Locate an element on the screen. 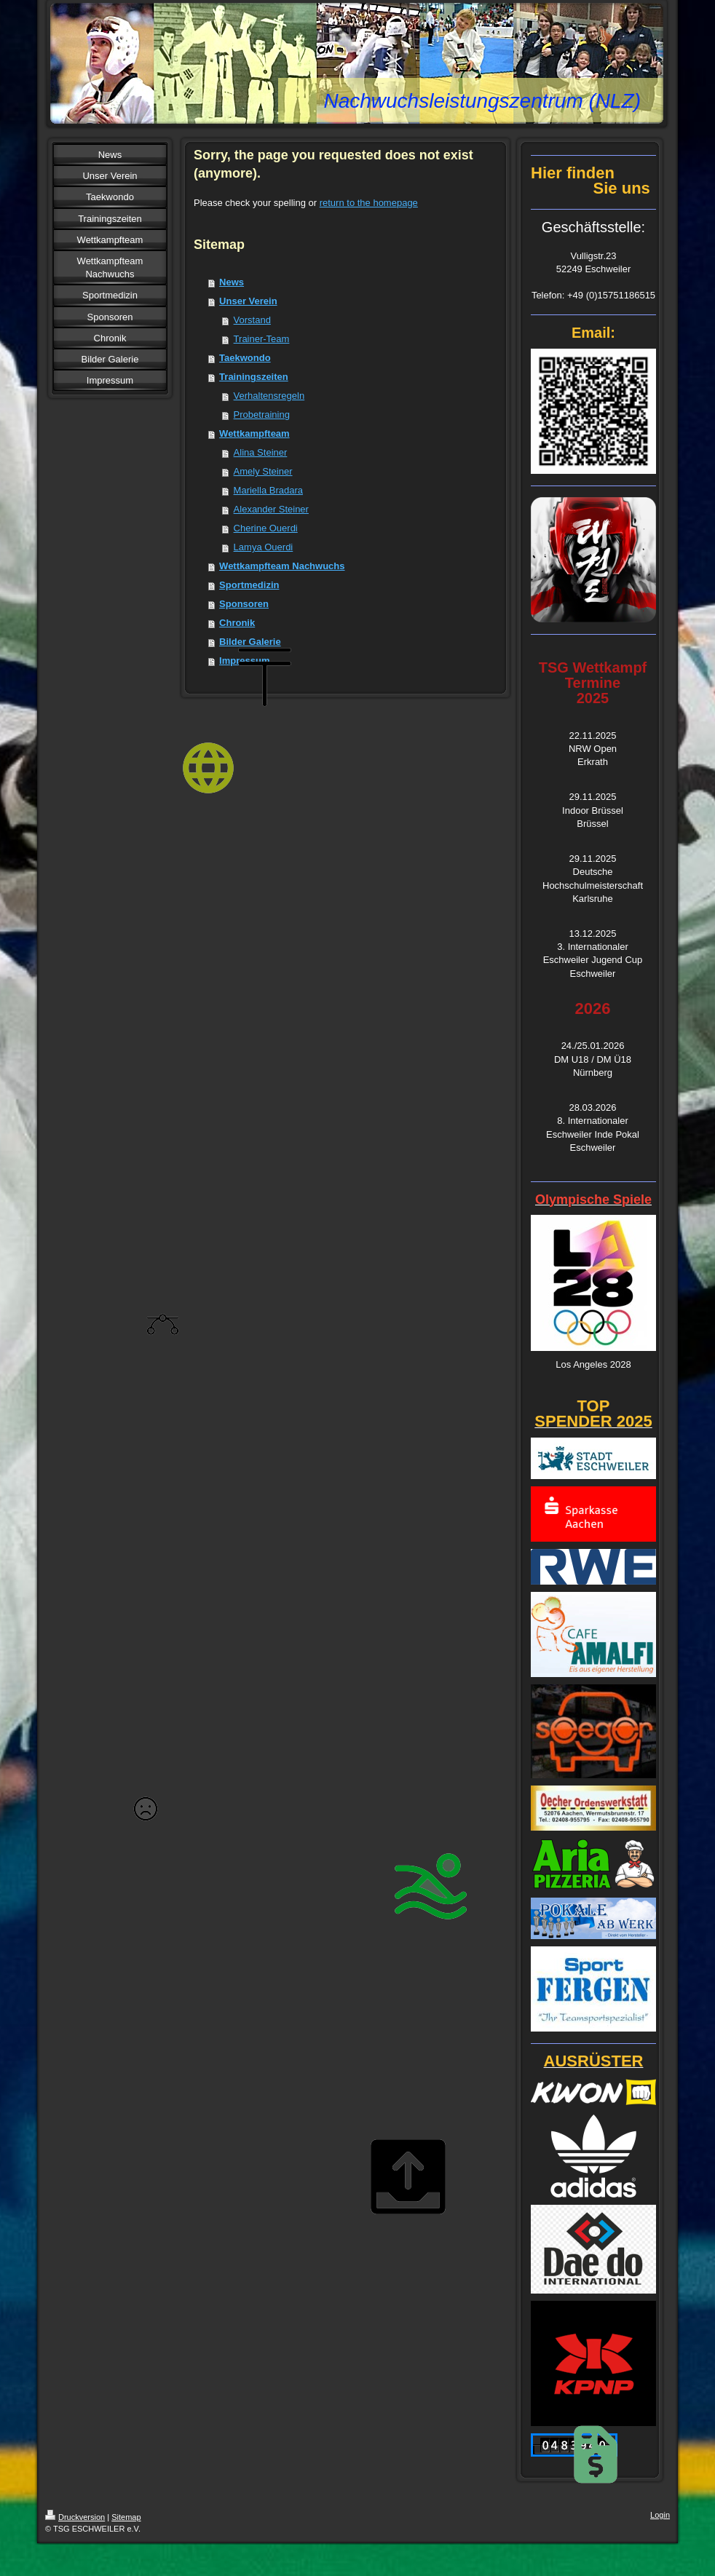 The height and width of the screenshot is (2576, 715). upload file to inbox or tray is located at coordinates (408, 2176).